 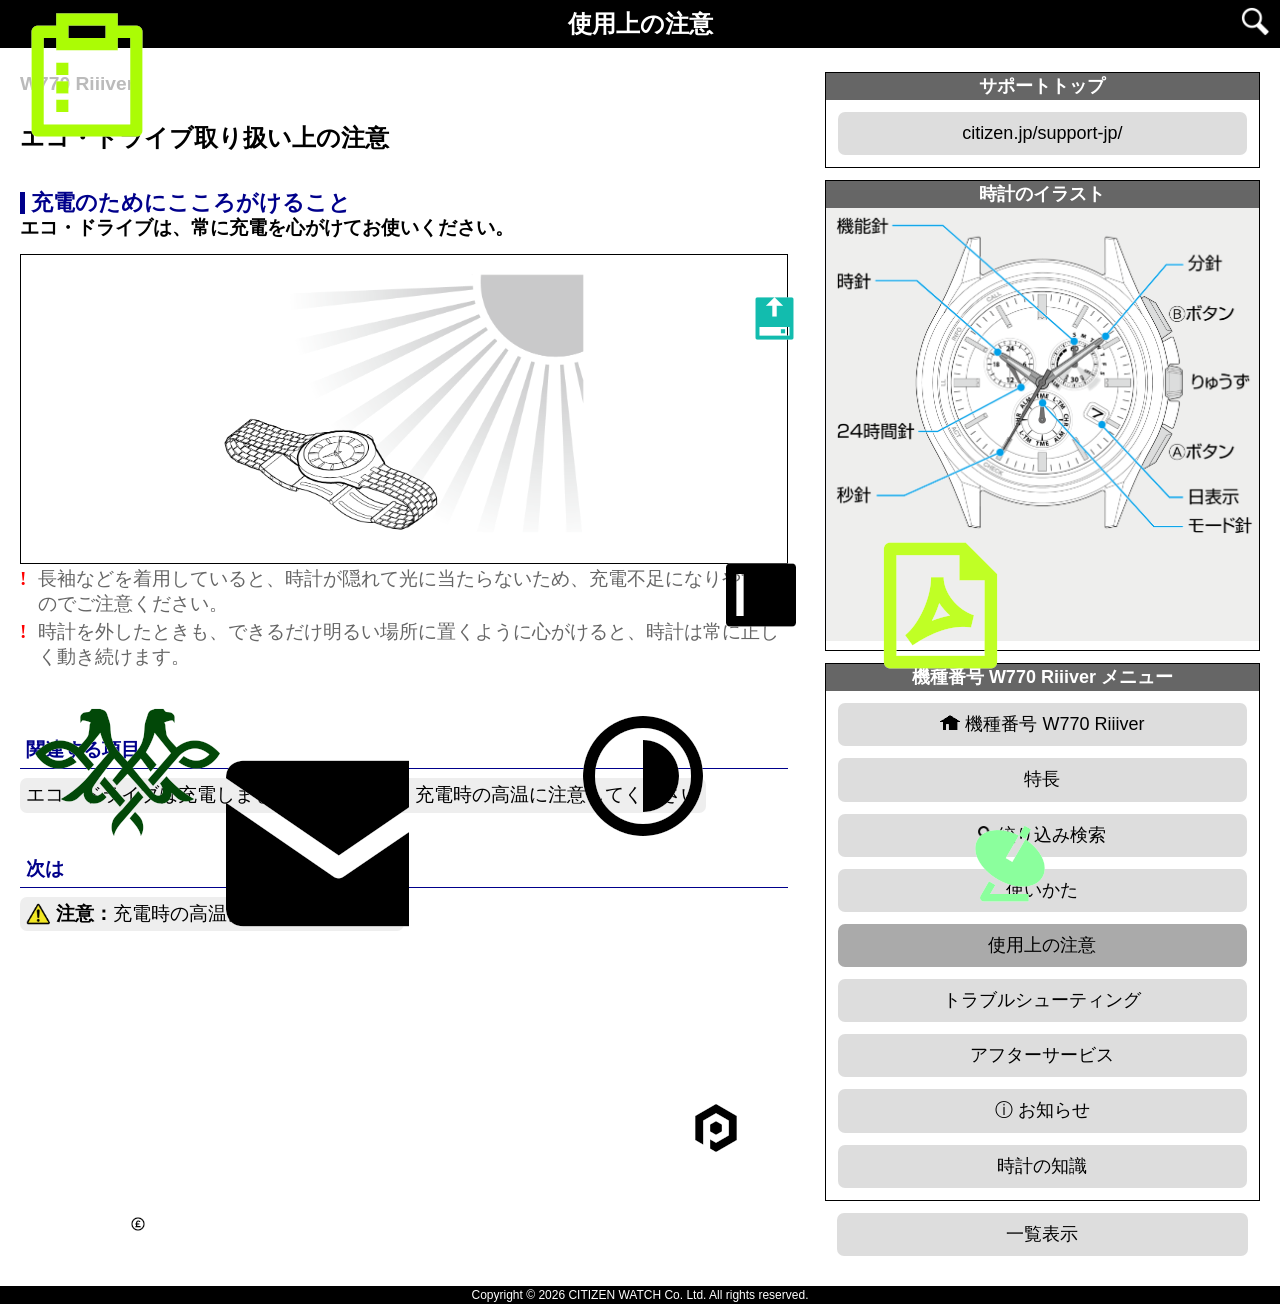 What do you see at coordinates (940, 605) in the screenshot?
I see `view or open a PDF document` at bounding box center [940, 605].